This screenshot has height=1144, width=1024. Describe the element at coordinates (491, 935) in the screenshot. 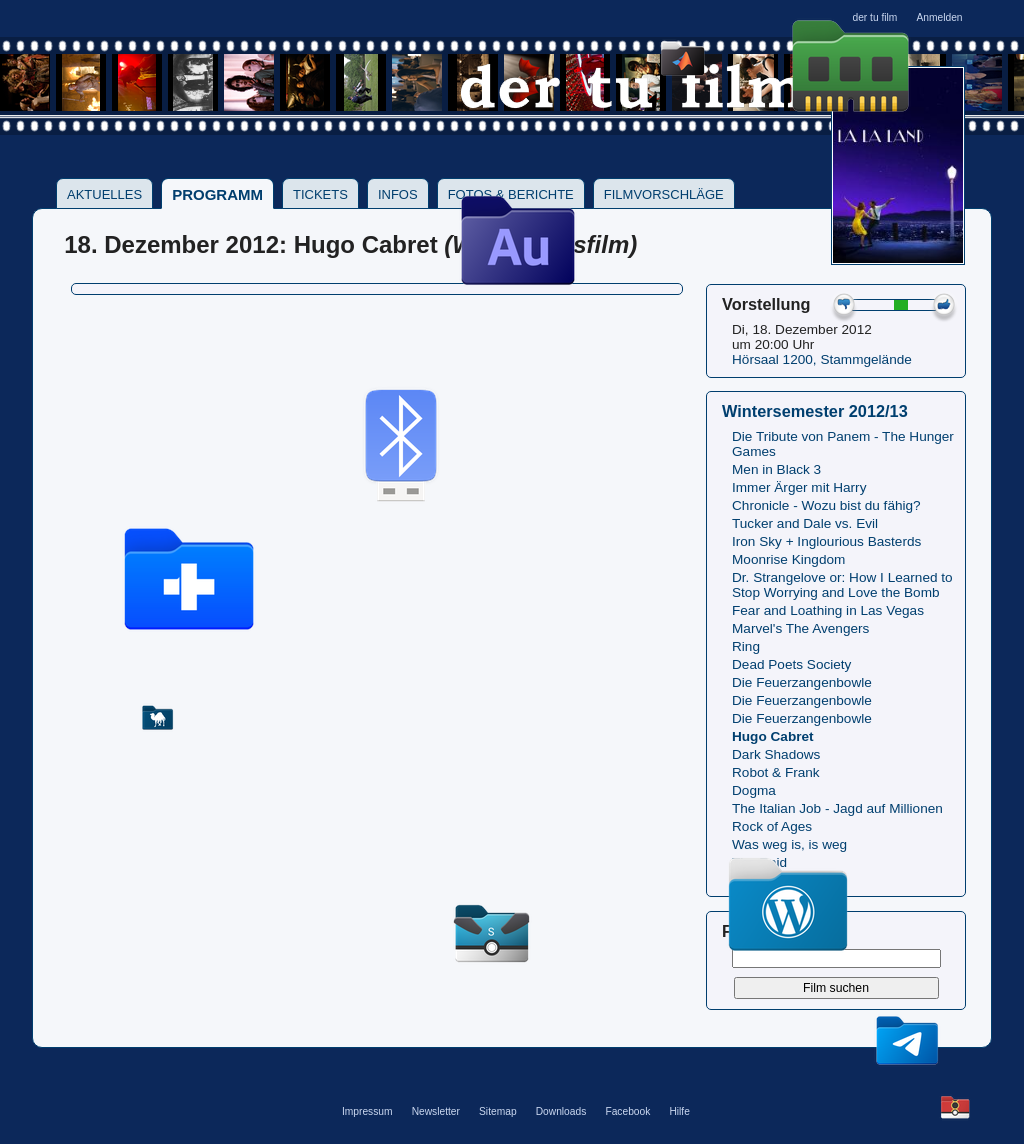

I see `folder for storing pokémon great ball-related files` at that location.